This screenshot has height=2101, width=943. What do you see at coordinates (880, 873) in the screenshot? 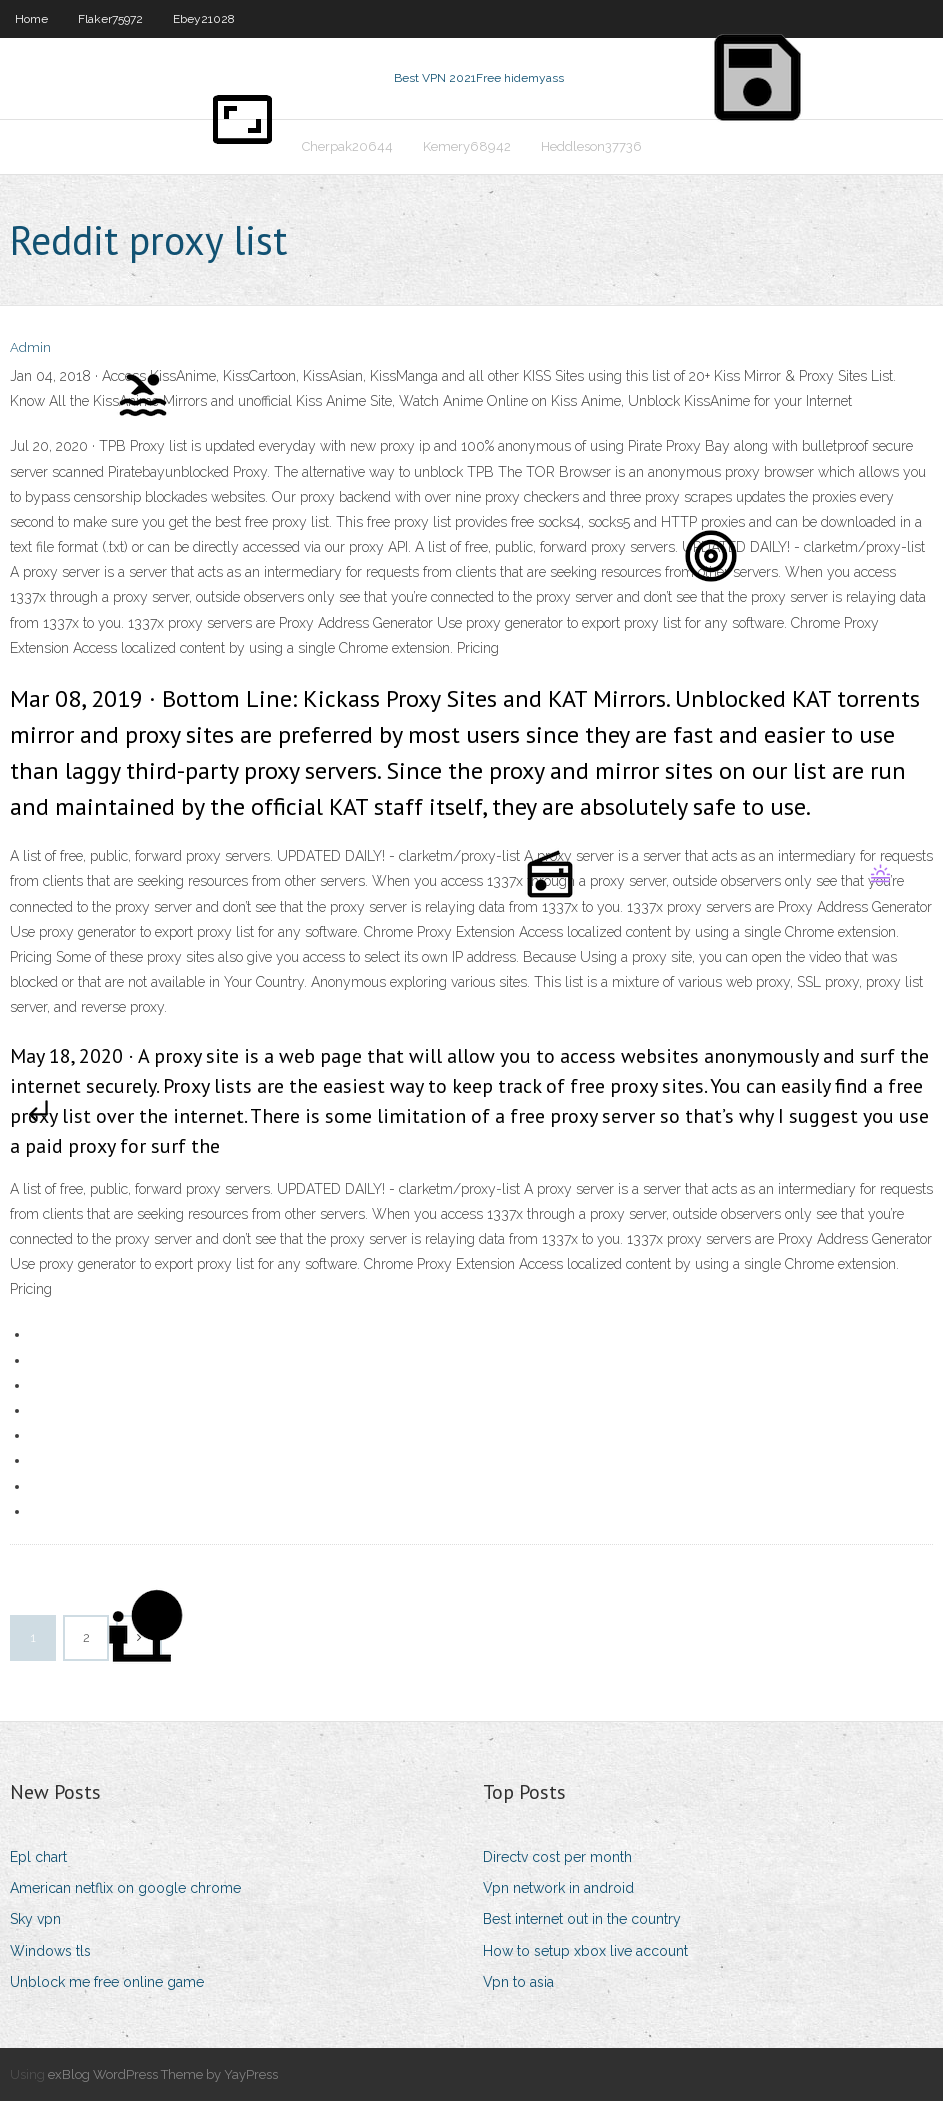
I see `indicates hazy or foggy weather conditions` at bounding box center [880, 873].